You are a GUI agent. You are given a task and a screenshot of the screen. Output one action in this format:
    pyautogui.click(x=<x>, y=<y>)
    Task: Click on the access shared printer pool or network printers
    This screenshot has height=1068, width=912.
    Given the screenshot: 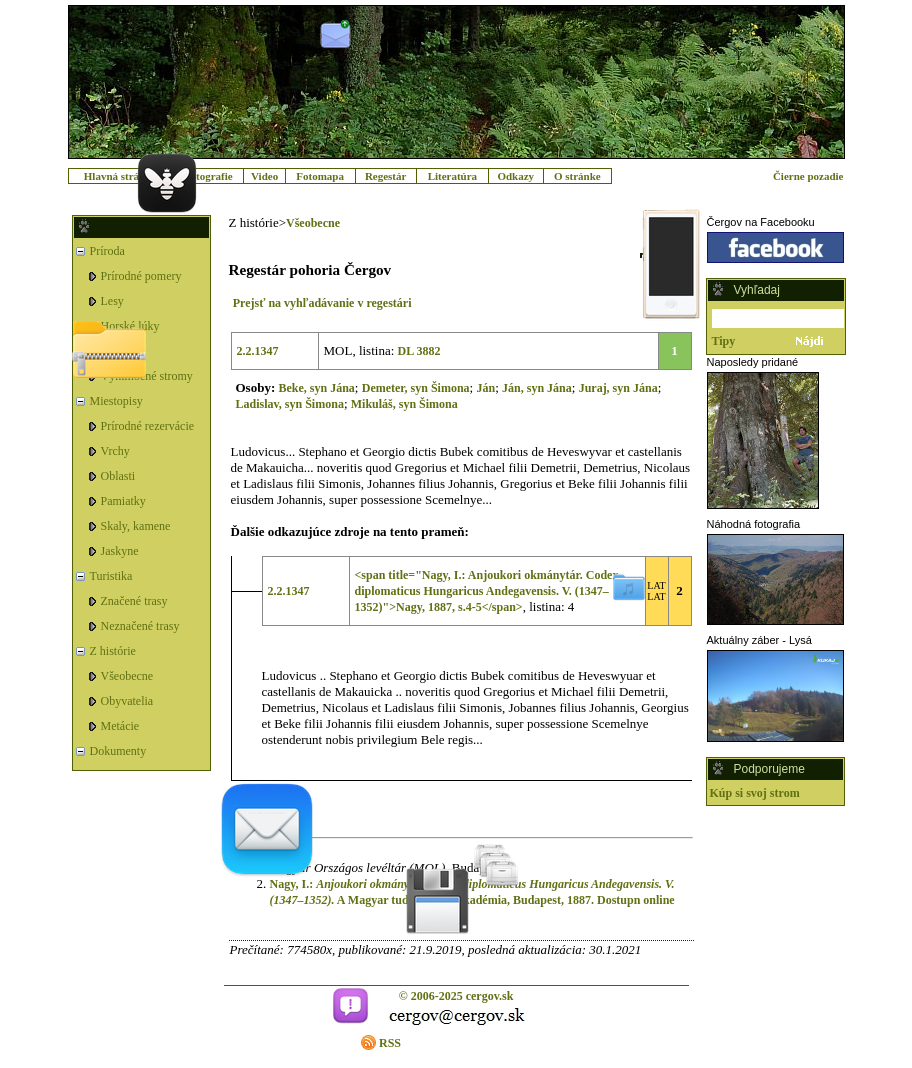 What is the action you would take?
    pyautogui.click(x=496, y=865)
    